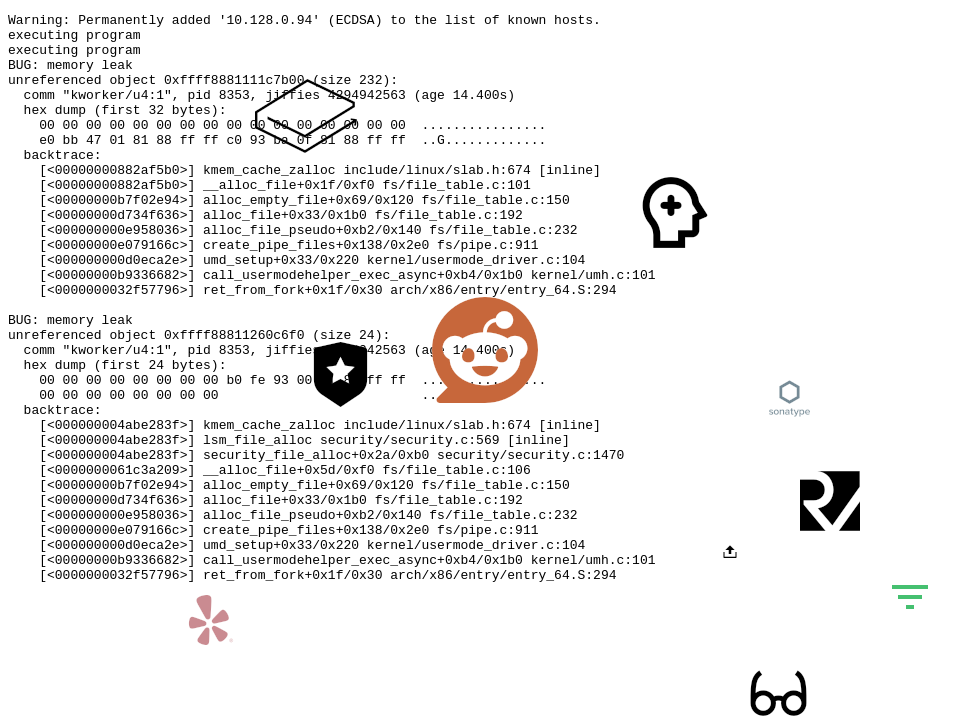  I want to click on indicates premium or verified security status, so click(340, 374).